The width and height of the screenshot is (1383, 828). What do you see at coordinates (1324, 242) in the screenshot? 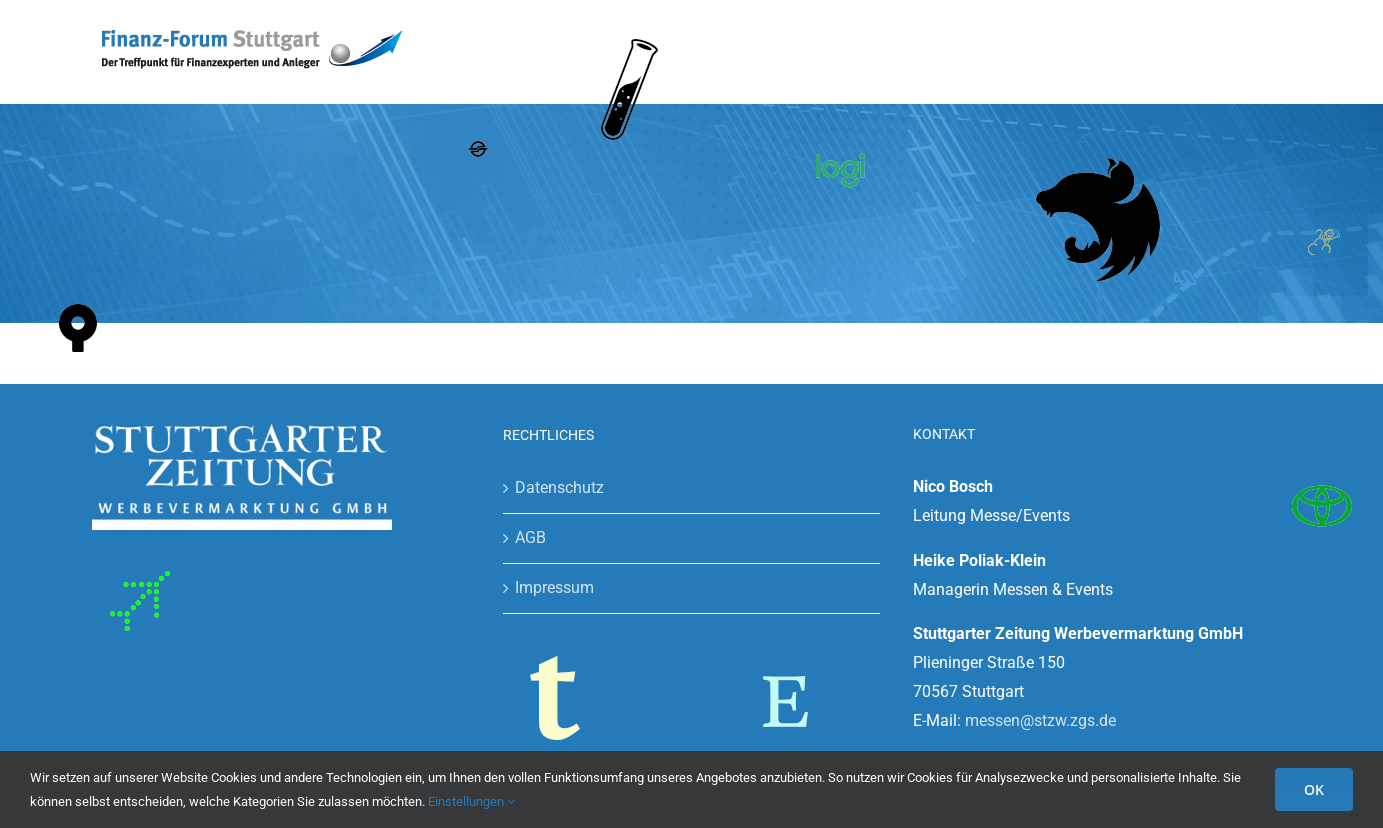
I see `apache cloudstack logo` at bounding box center [1324, 242].